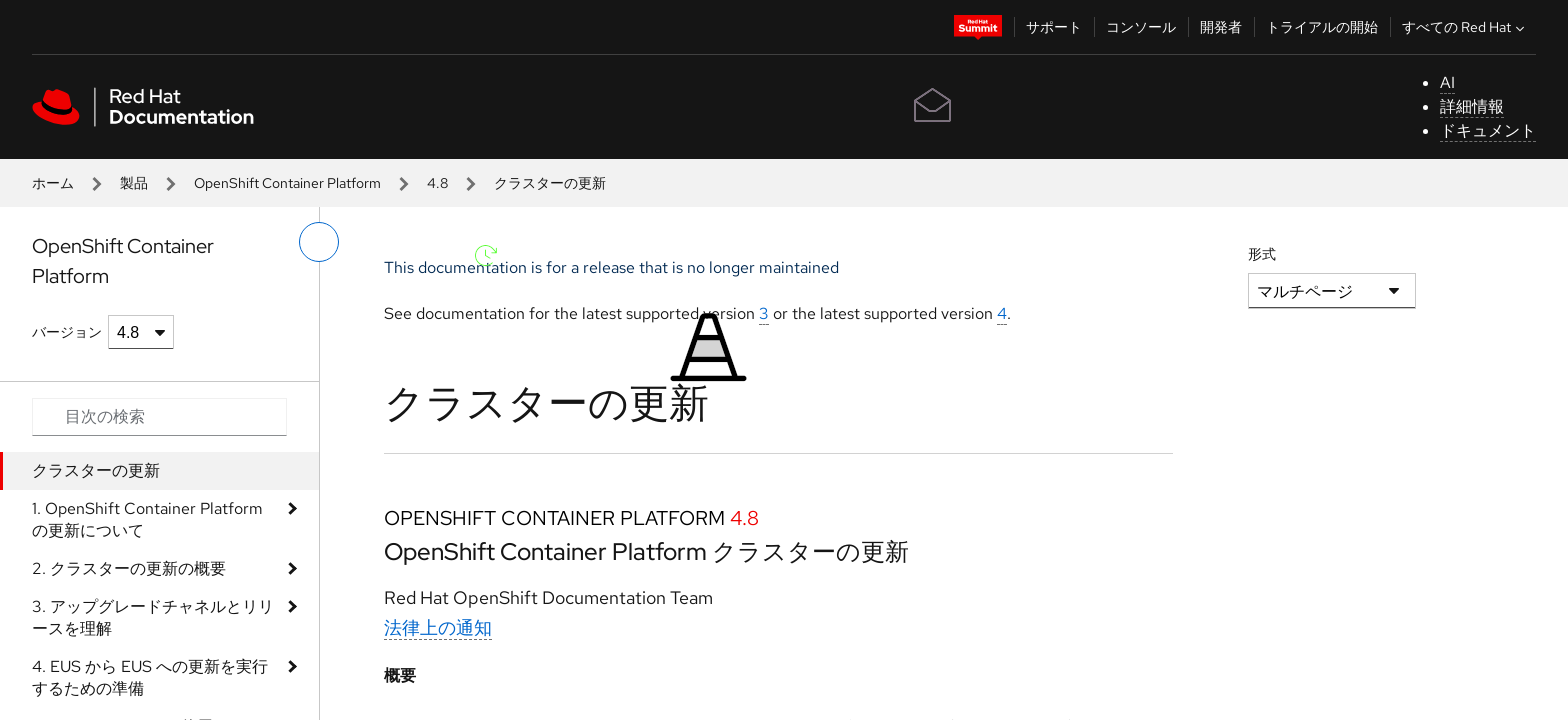  I want to click on indicates area under construction or maintenance, so click(708, 348).